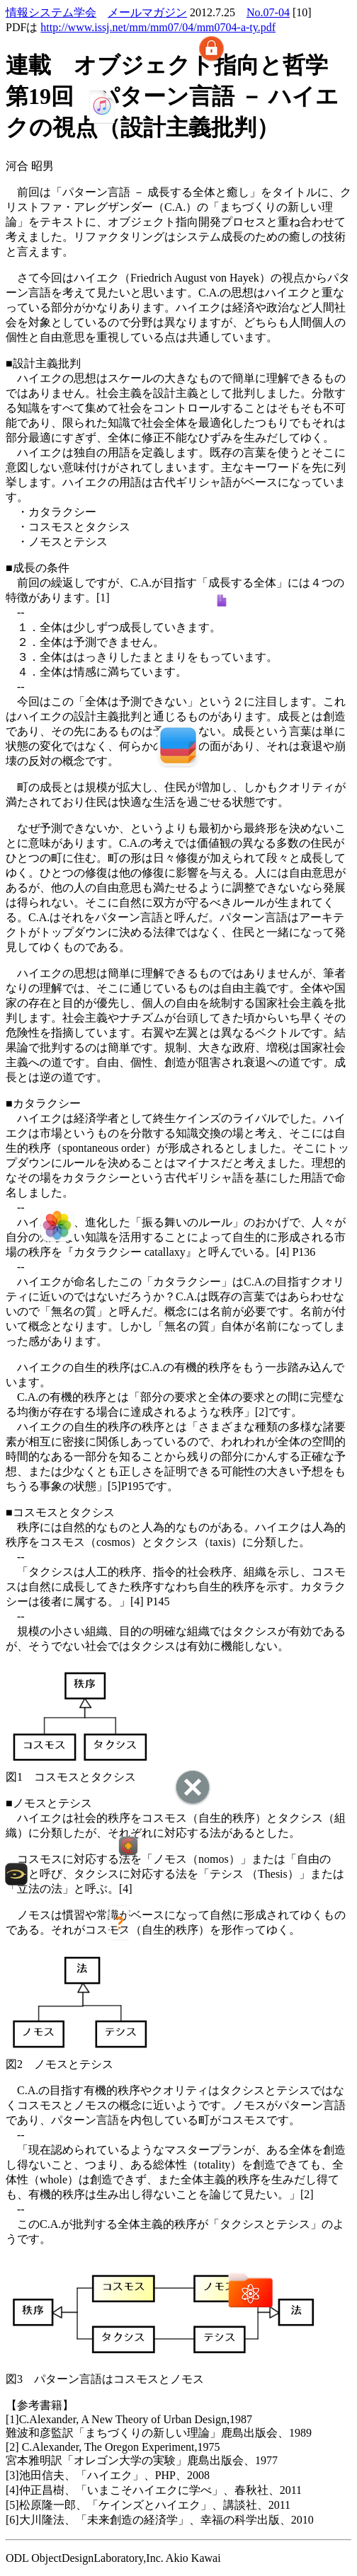 The width and height of the screenshot is (357, 2576). Describe the element at coordinates (222, 601) in the screenshot. I see `a bzip-compressed tar archive file` at that location.